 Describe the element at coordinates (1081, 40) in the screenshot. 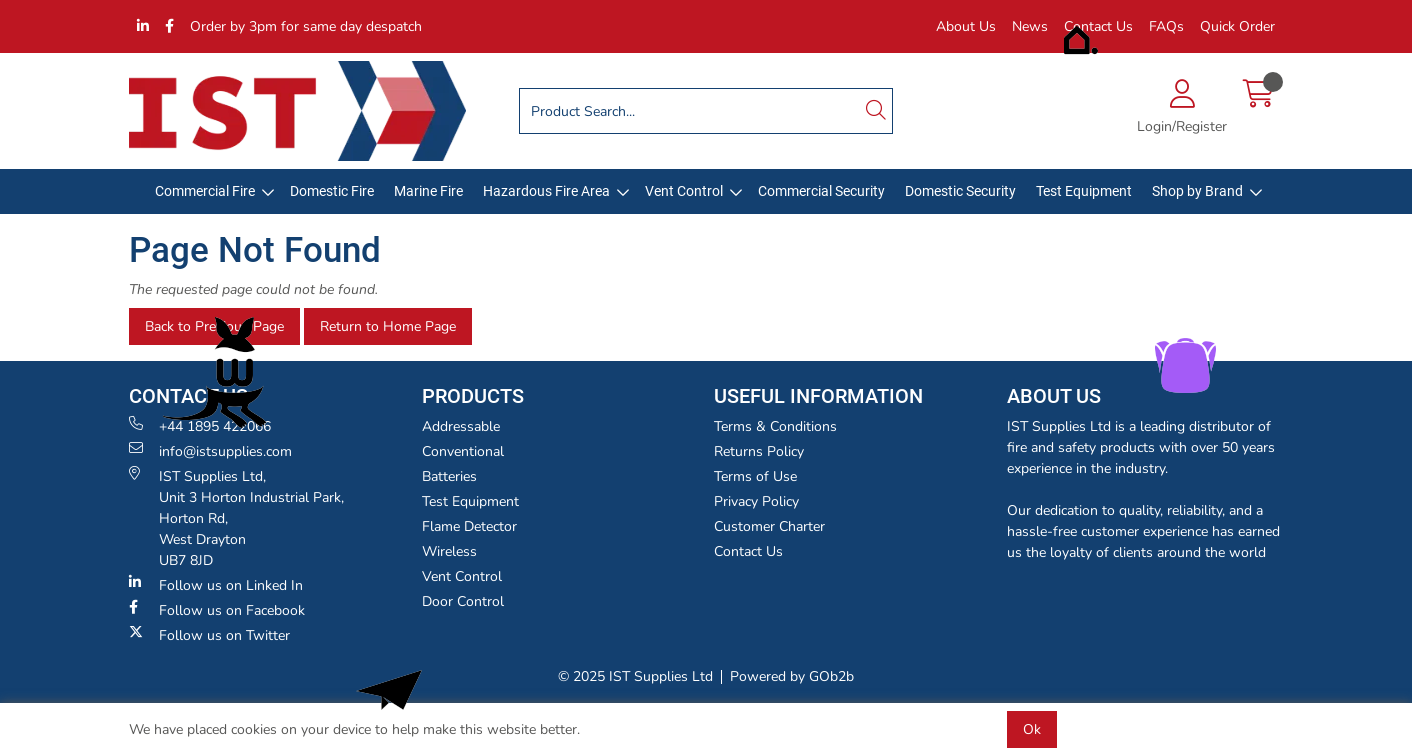

I see `open the vivint smart home app` at that location.